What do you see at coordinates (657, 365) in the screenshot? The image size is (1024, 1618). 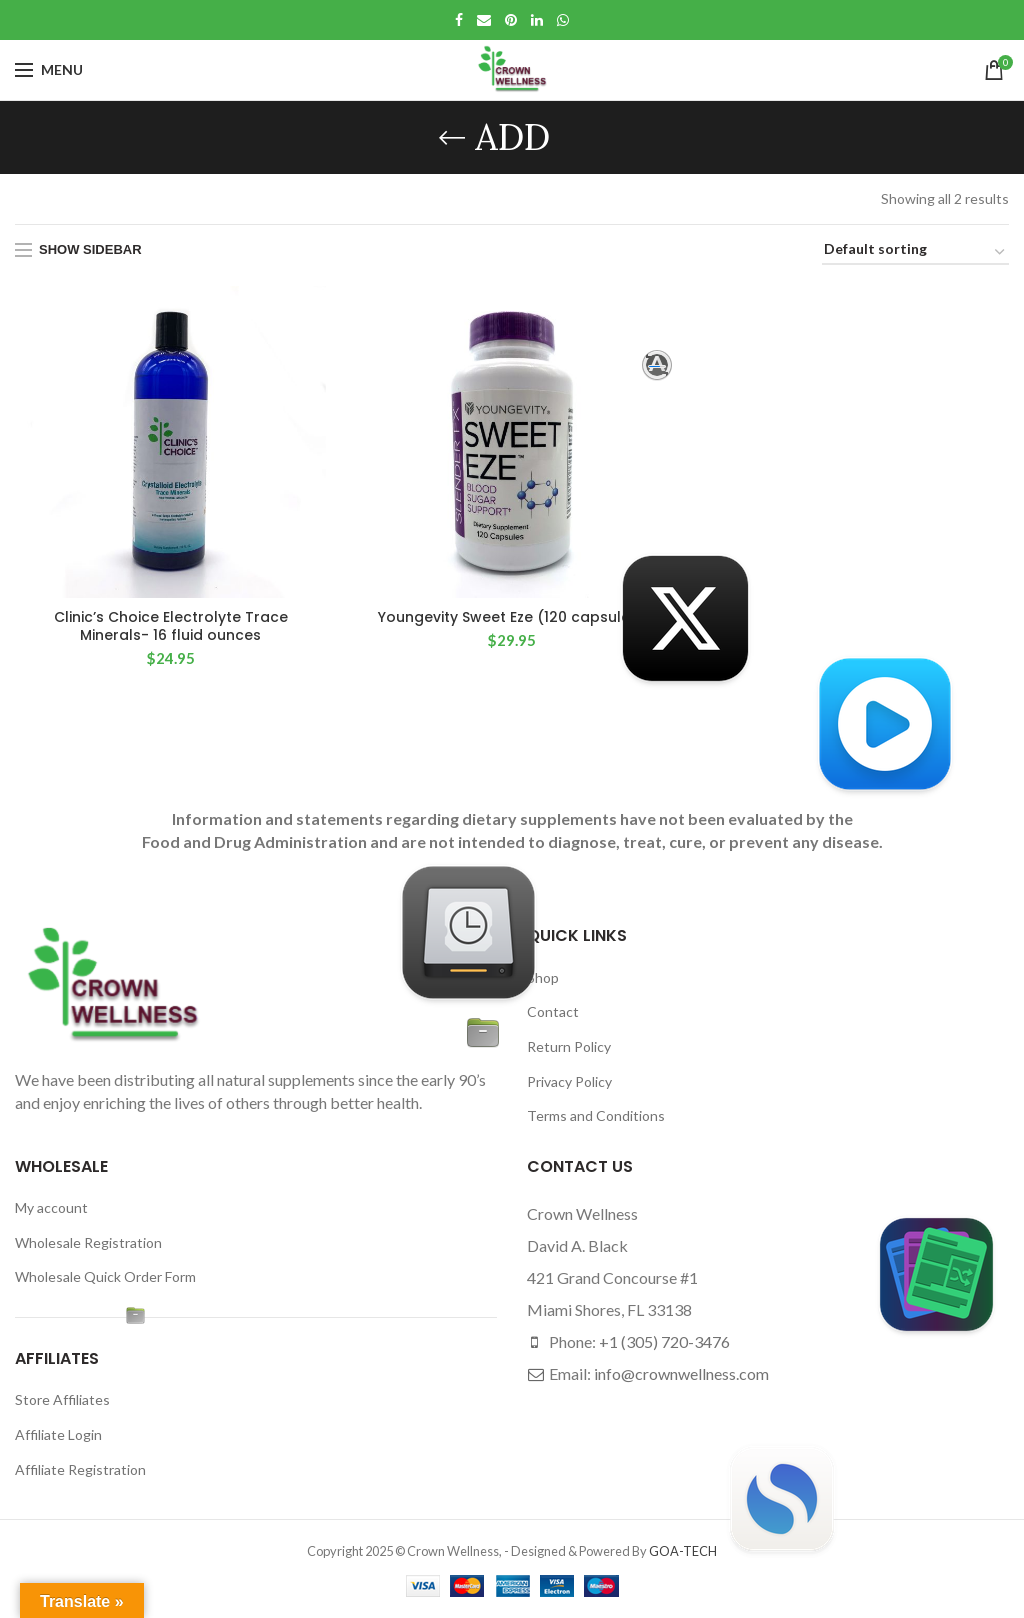 I see `open the software updater application` at bounding box center [657, 365].